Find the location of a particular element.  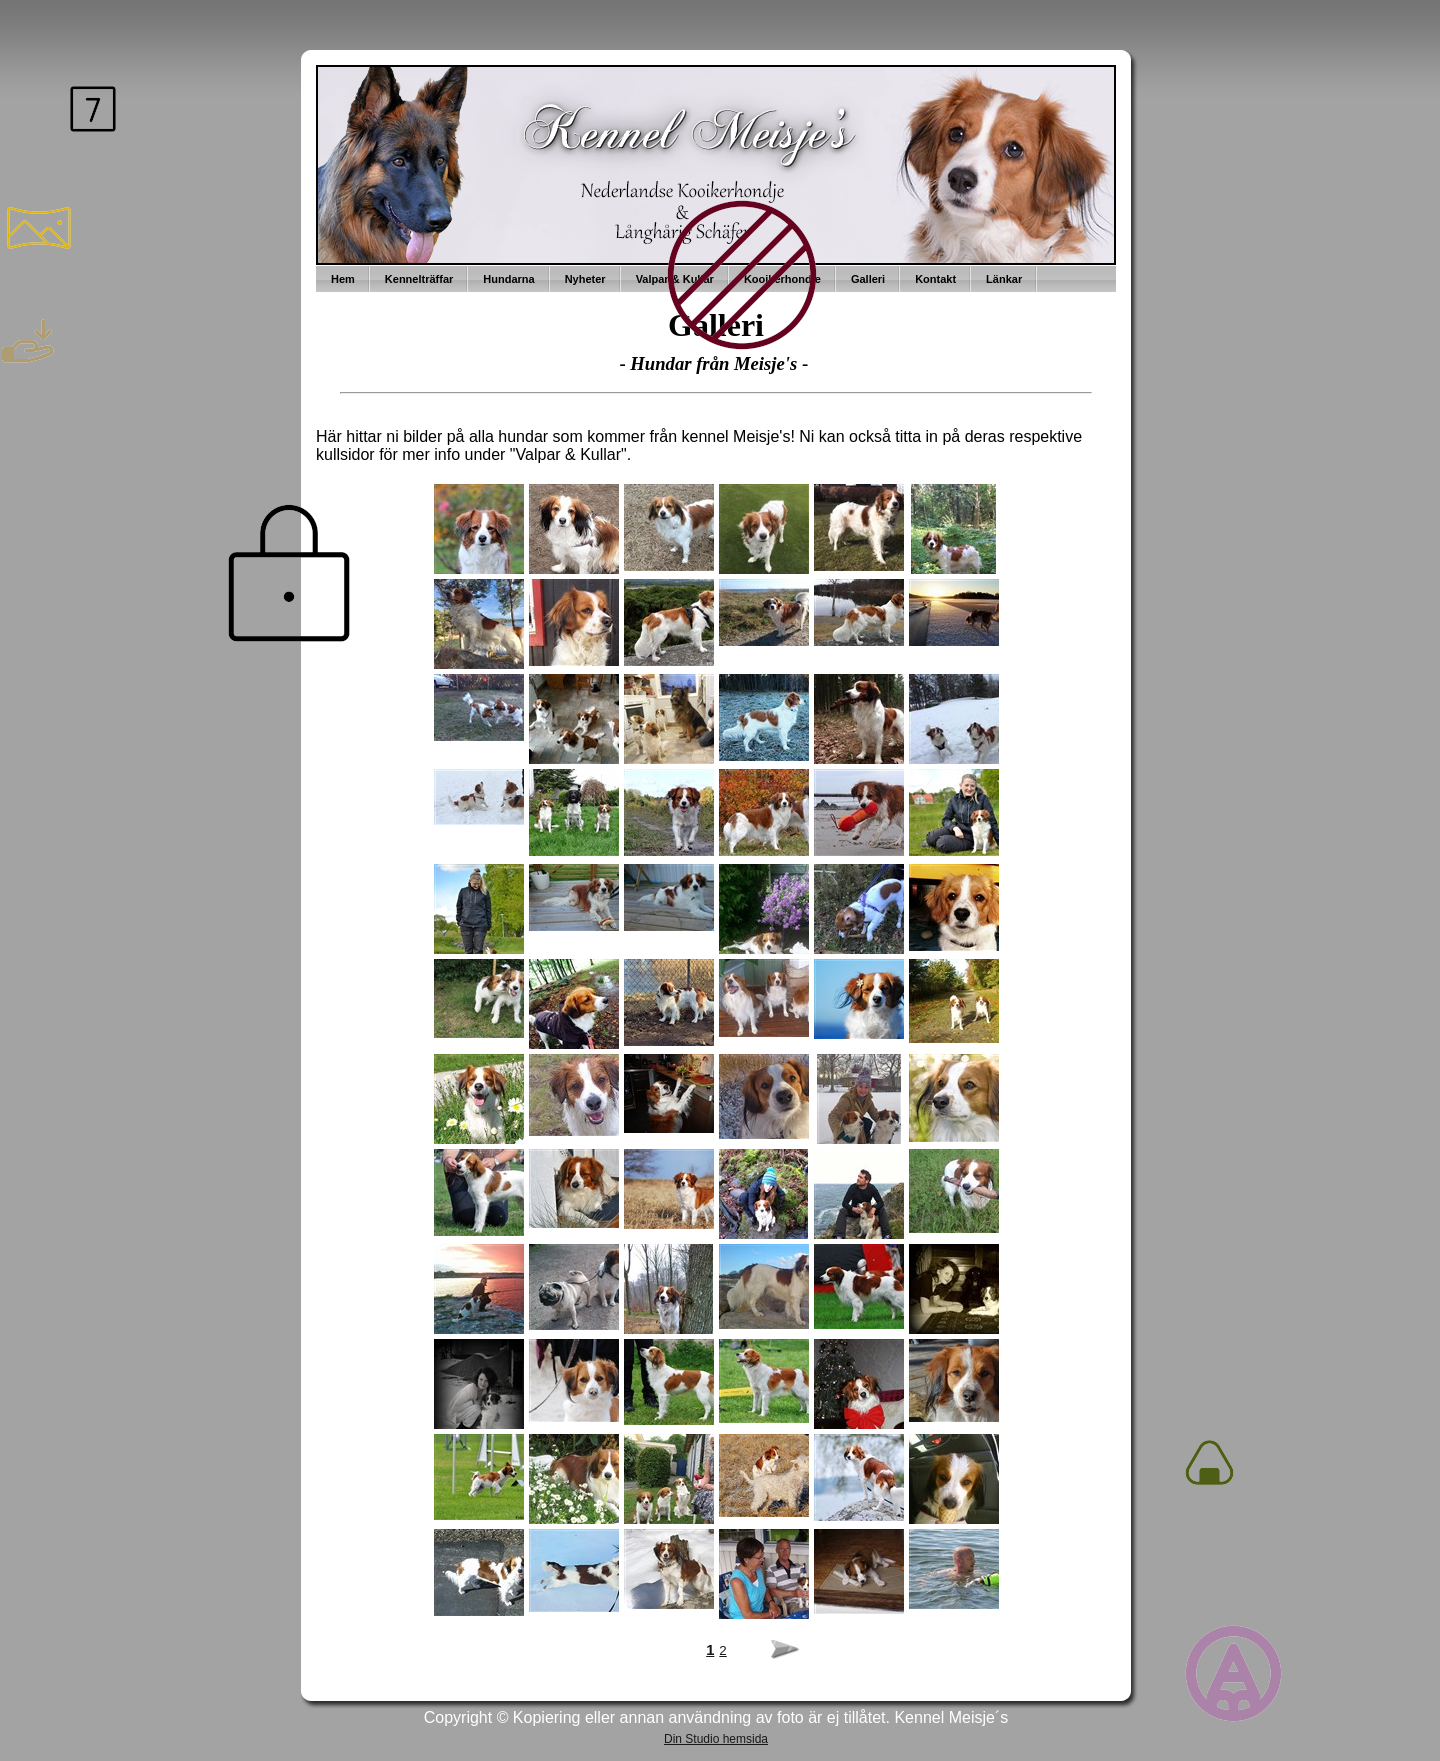

indicates item number seven in a list or sequence is located at coordinates (93, 109).